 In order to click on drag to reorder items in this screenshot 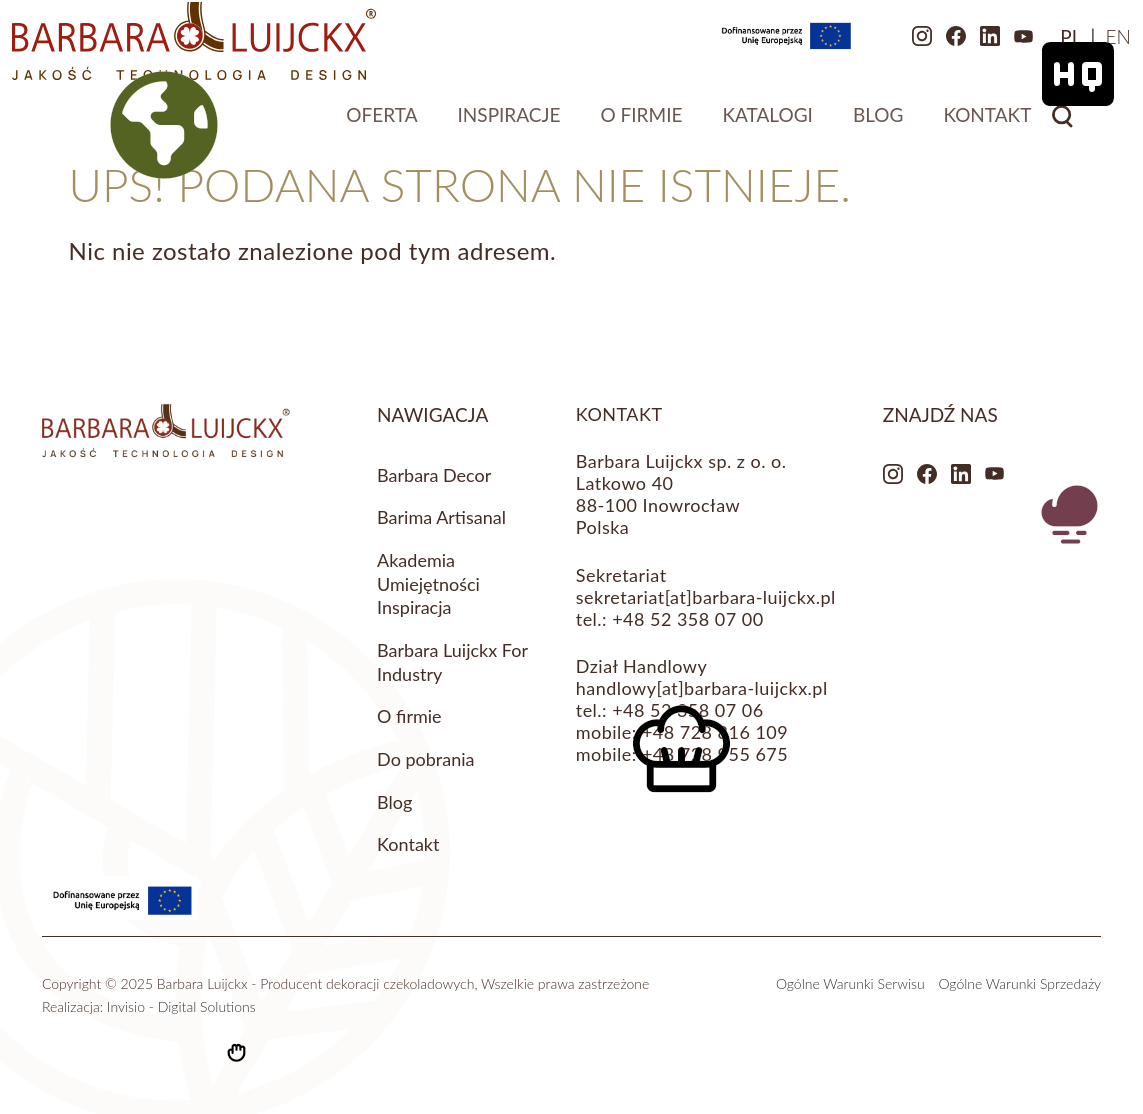, I will do `click(236, 1050)`.